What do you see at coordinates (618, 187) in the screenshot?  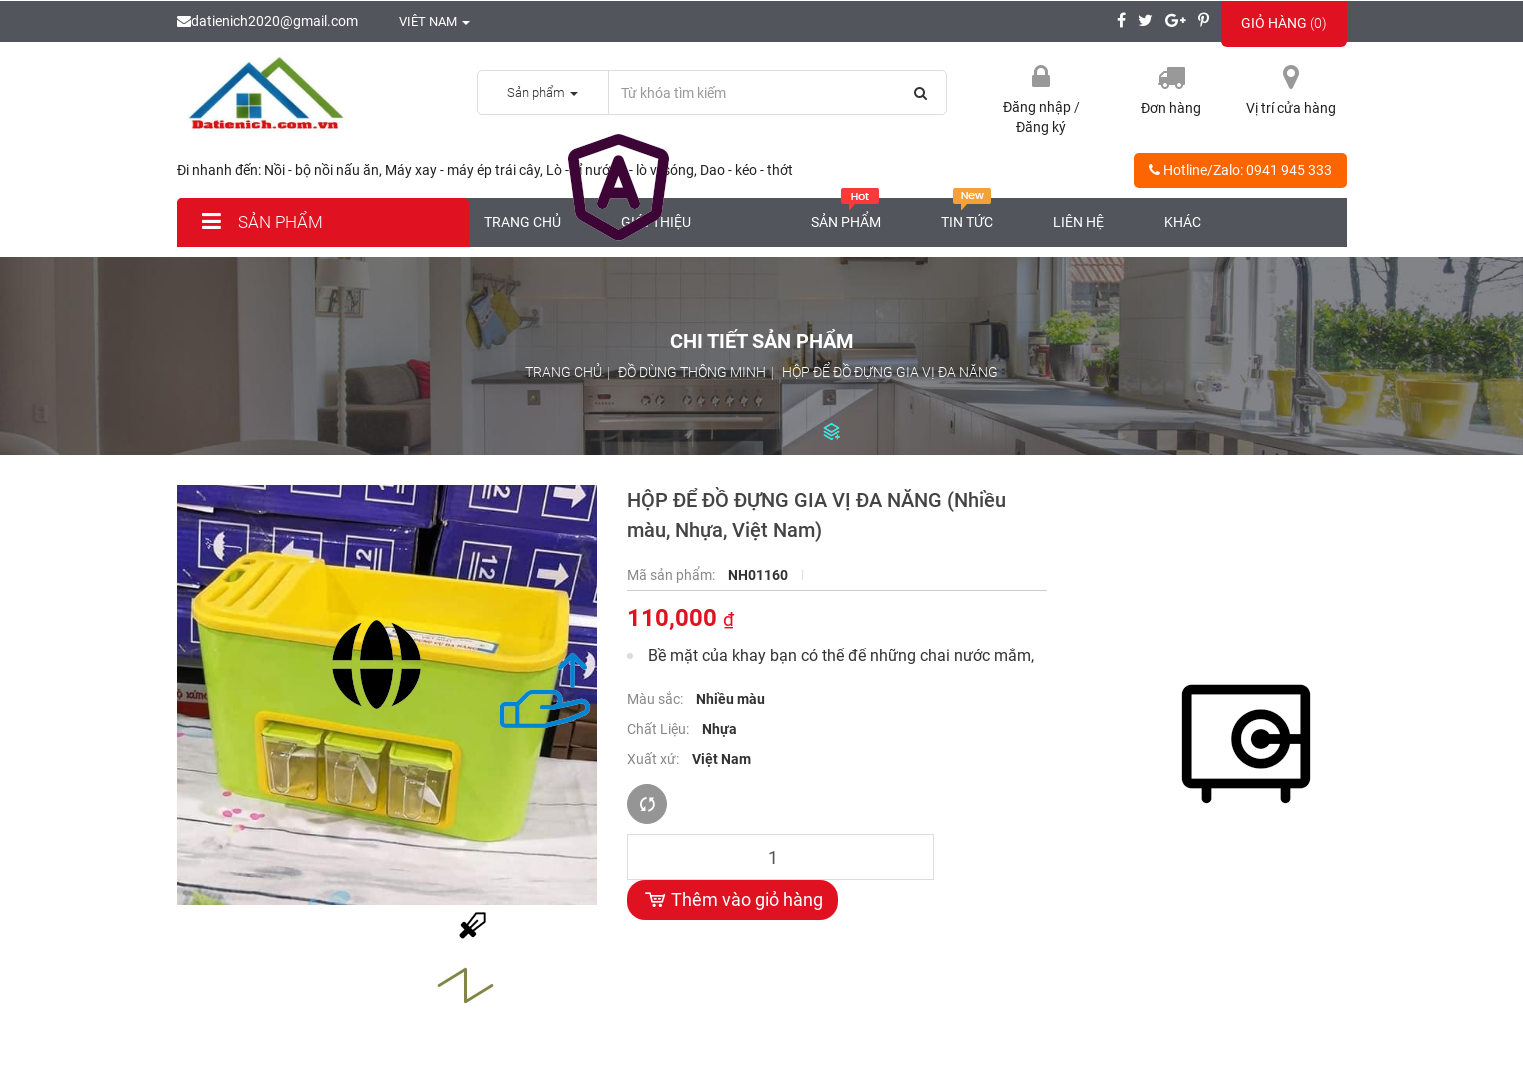 I see `angular framework logo` at bounding box center [618, 187].